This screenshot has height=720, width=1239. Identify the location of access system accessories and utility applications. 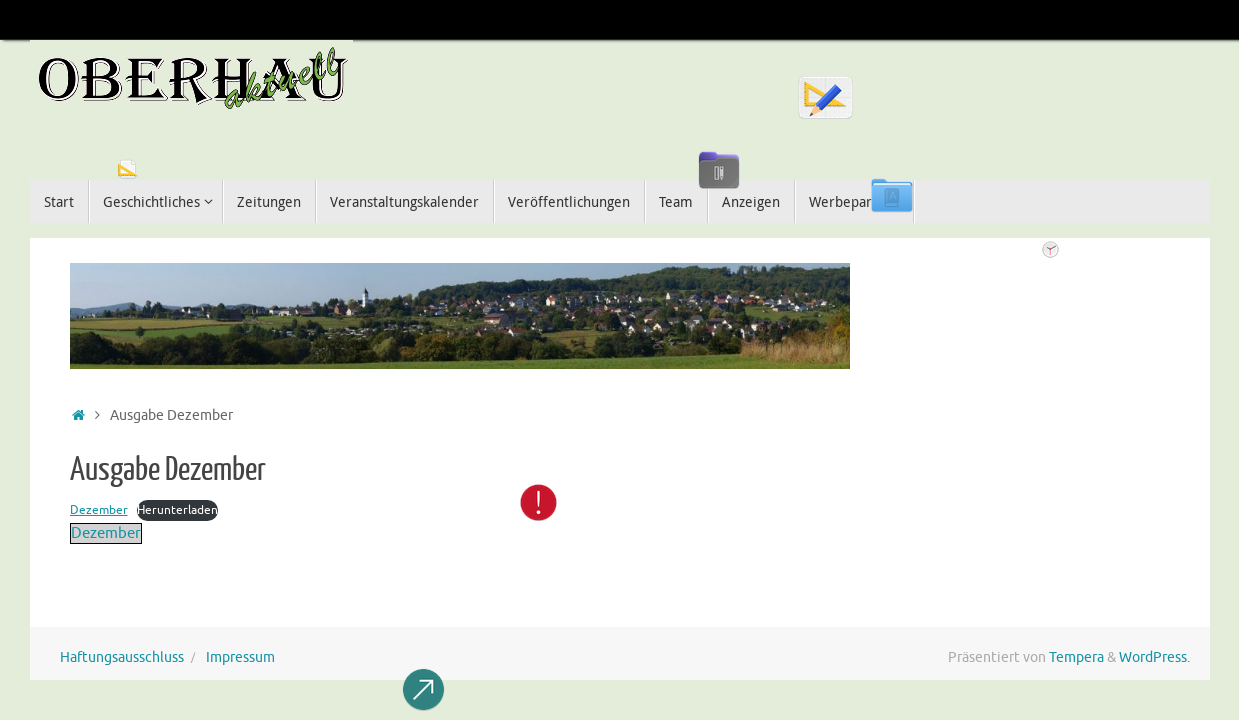
(825, 97).